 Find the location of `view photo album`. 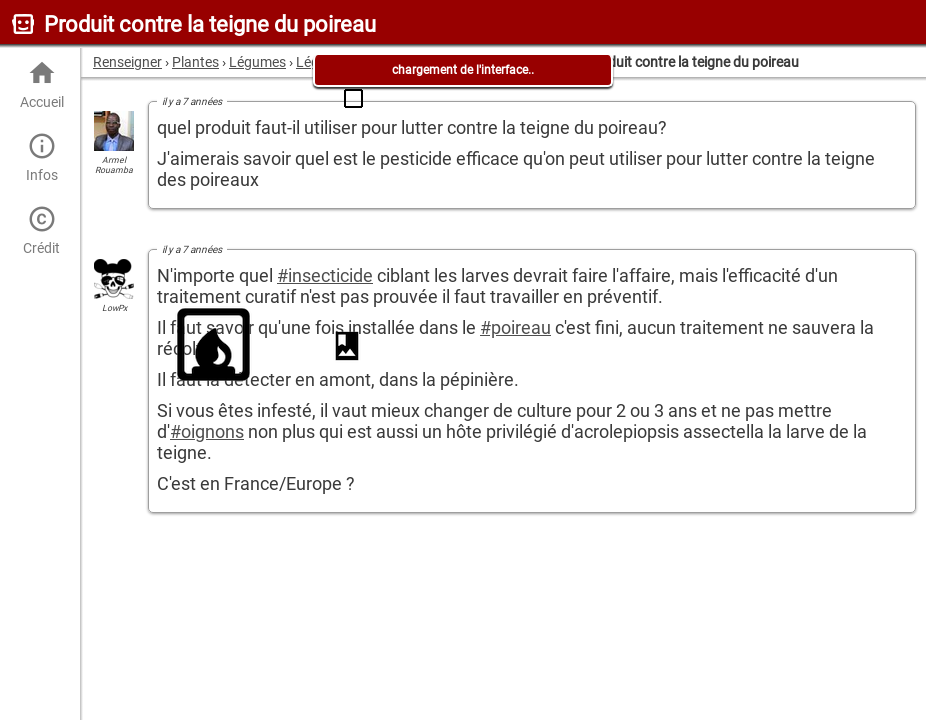

view photo album is located at coordinates (347, 346).